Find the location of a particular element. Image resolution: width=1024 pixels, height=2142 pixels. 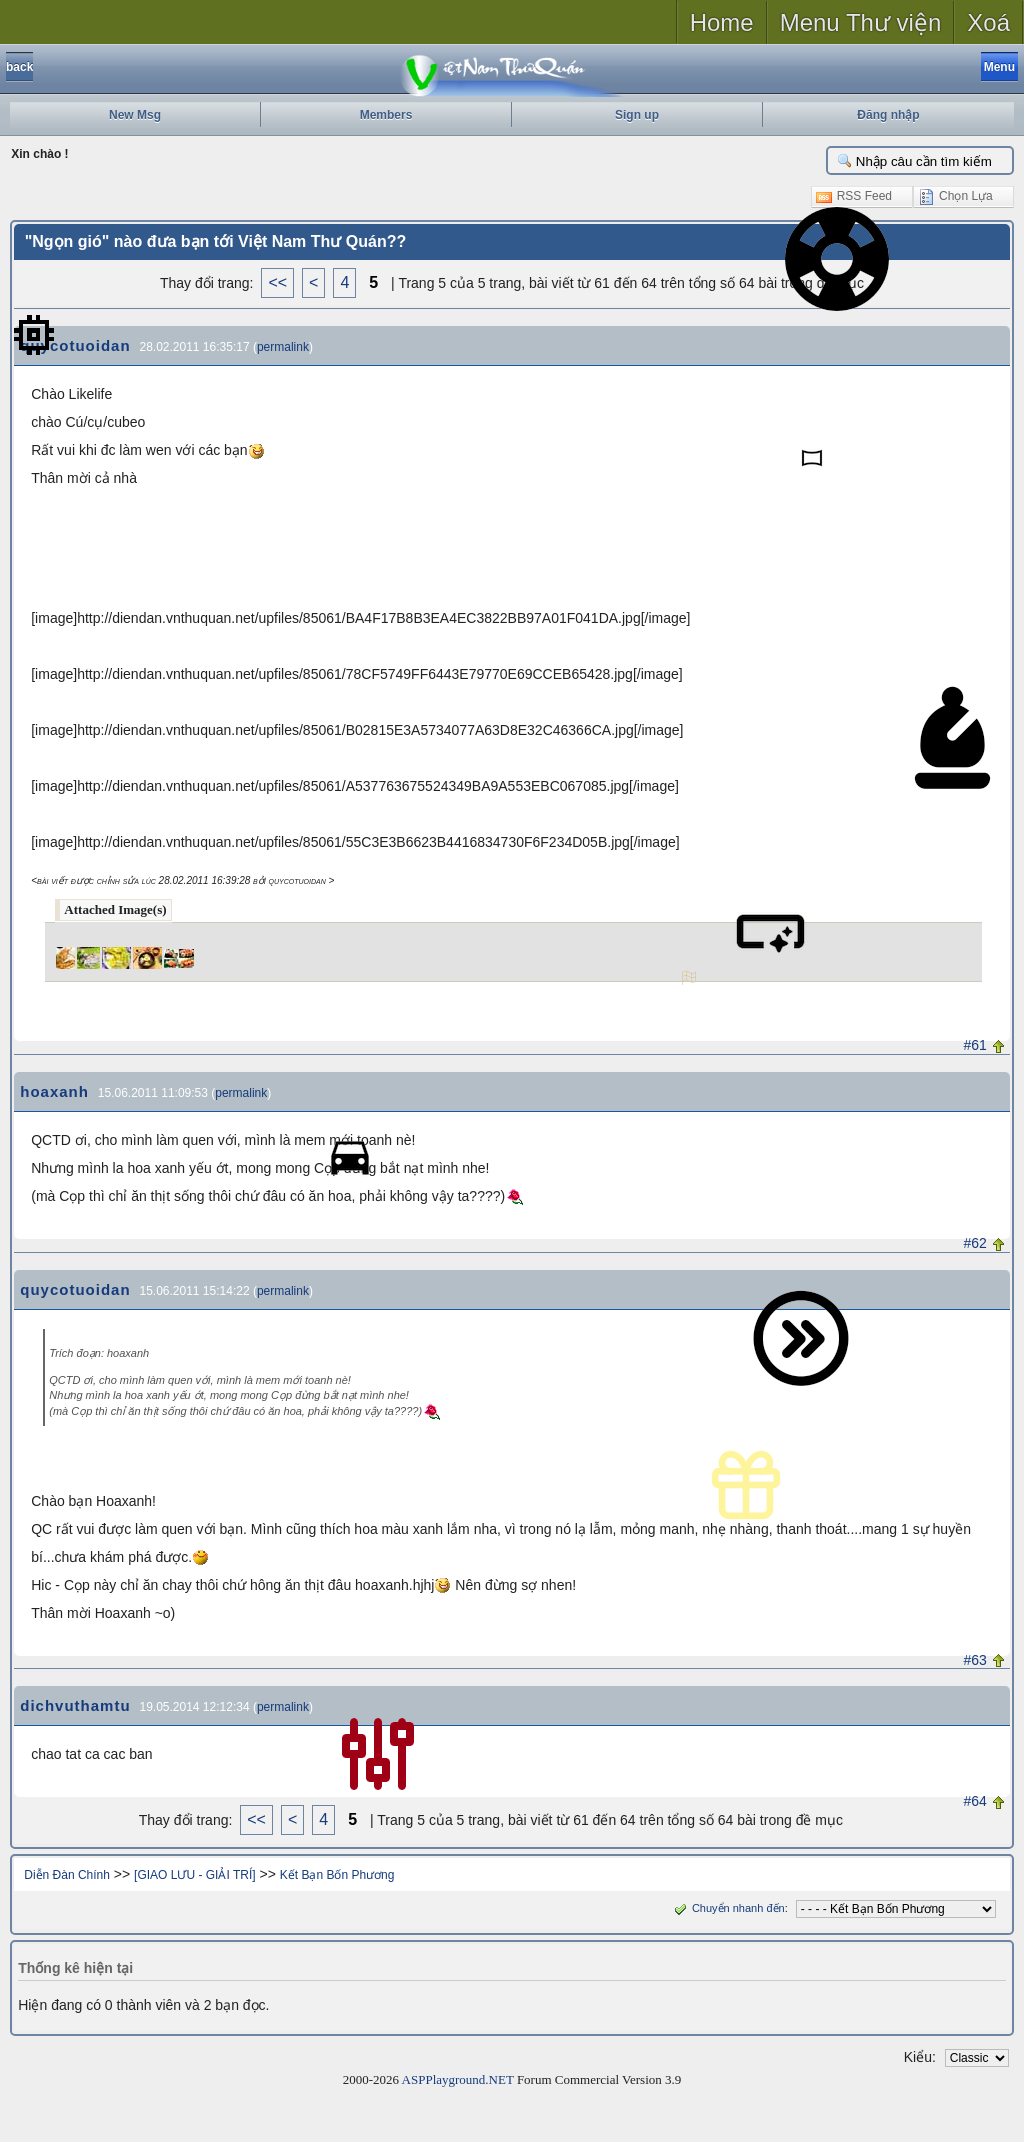

view or redeem a gift is located at coordinates (746, 1485).